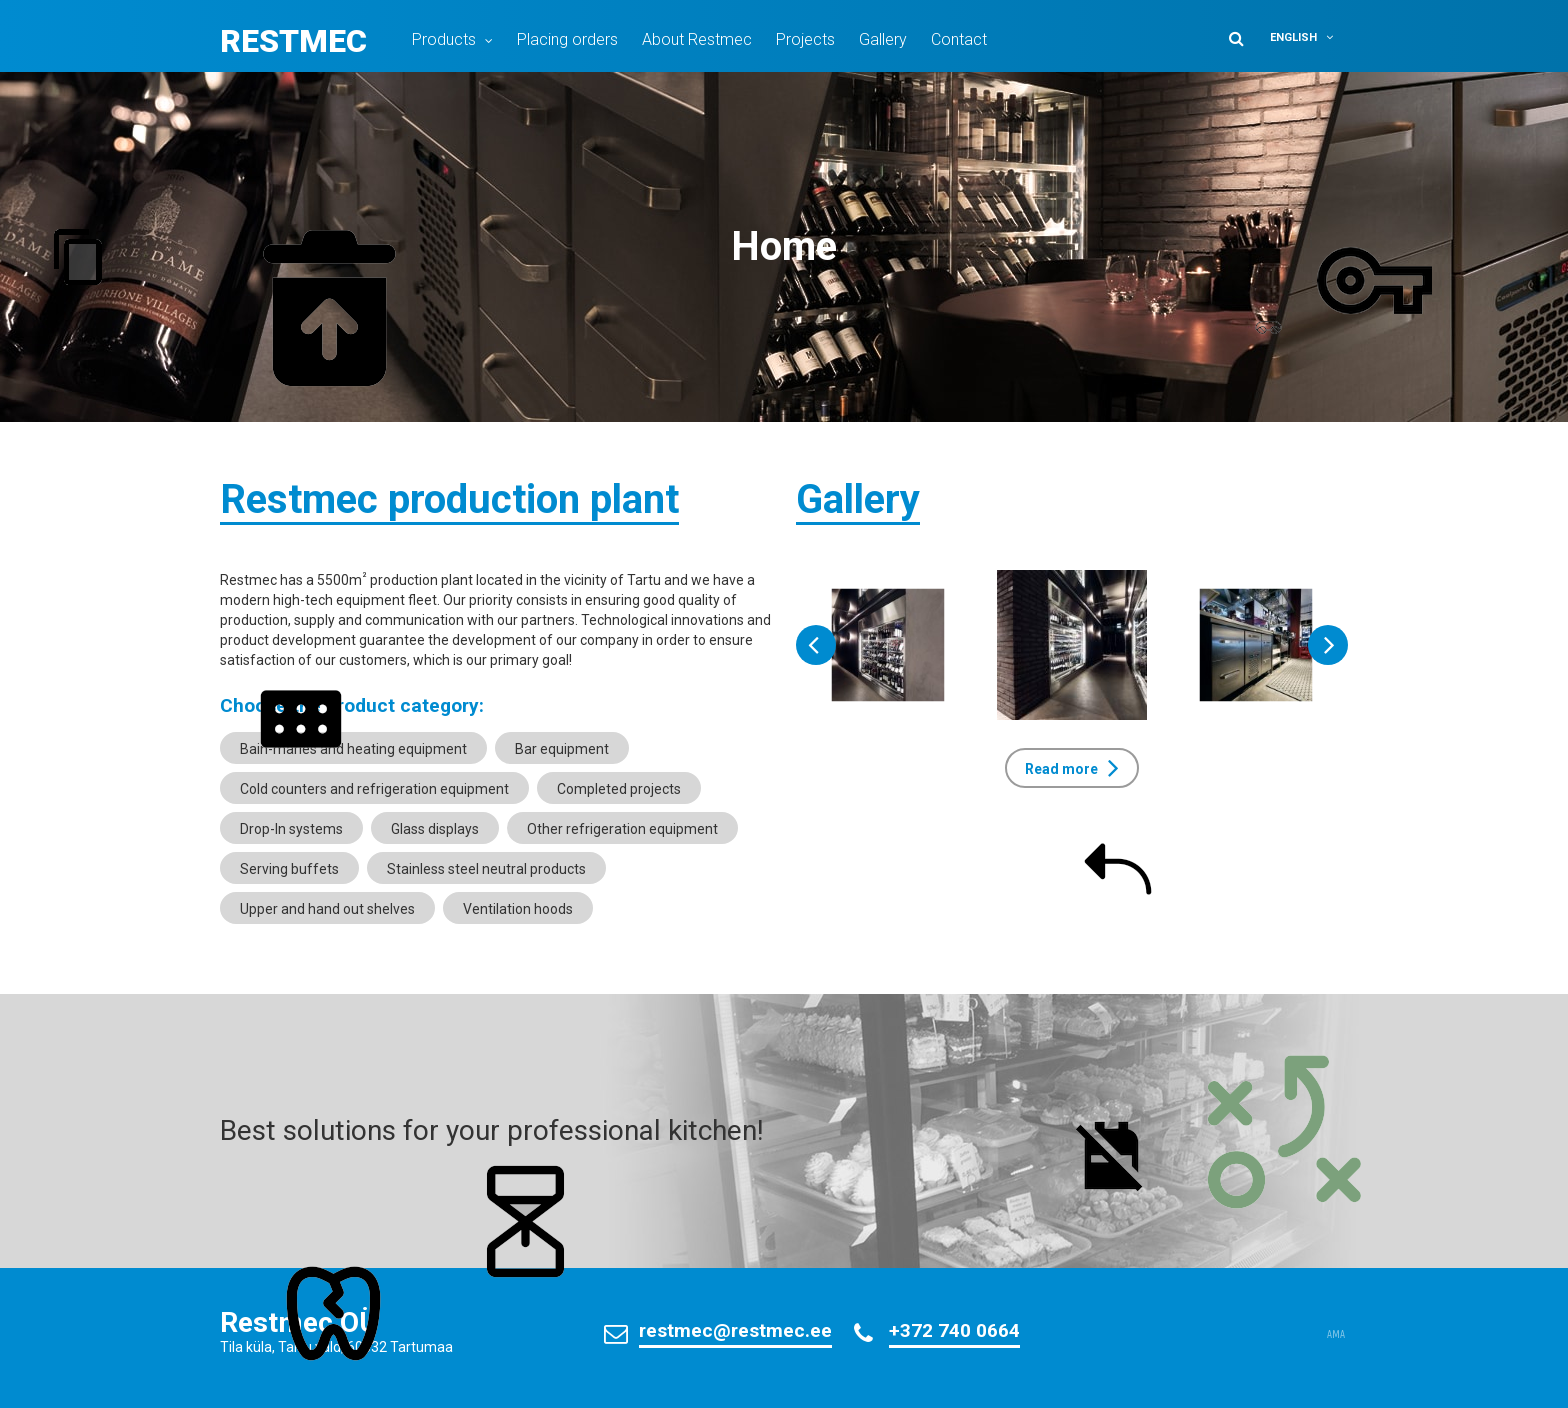 The width and height of the screenshot is (1568, 1408). I want to click on access vpn or secure connection settings, so click(1374, 280).